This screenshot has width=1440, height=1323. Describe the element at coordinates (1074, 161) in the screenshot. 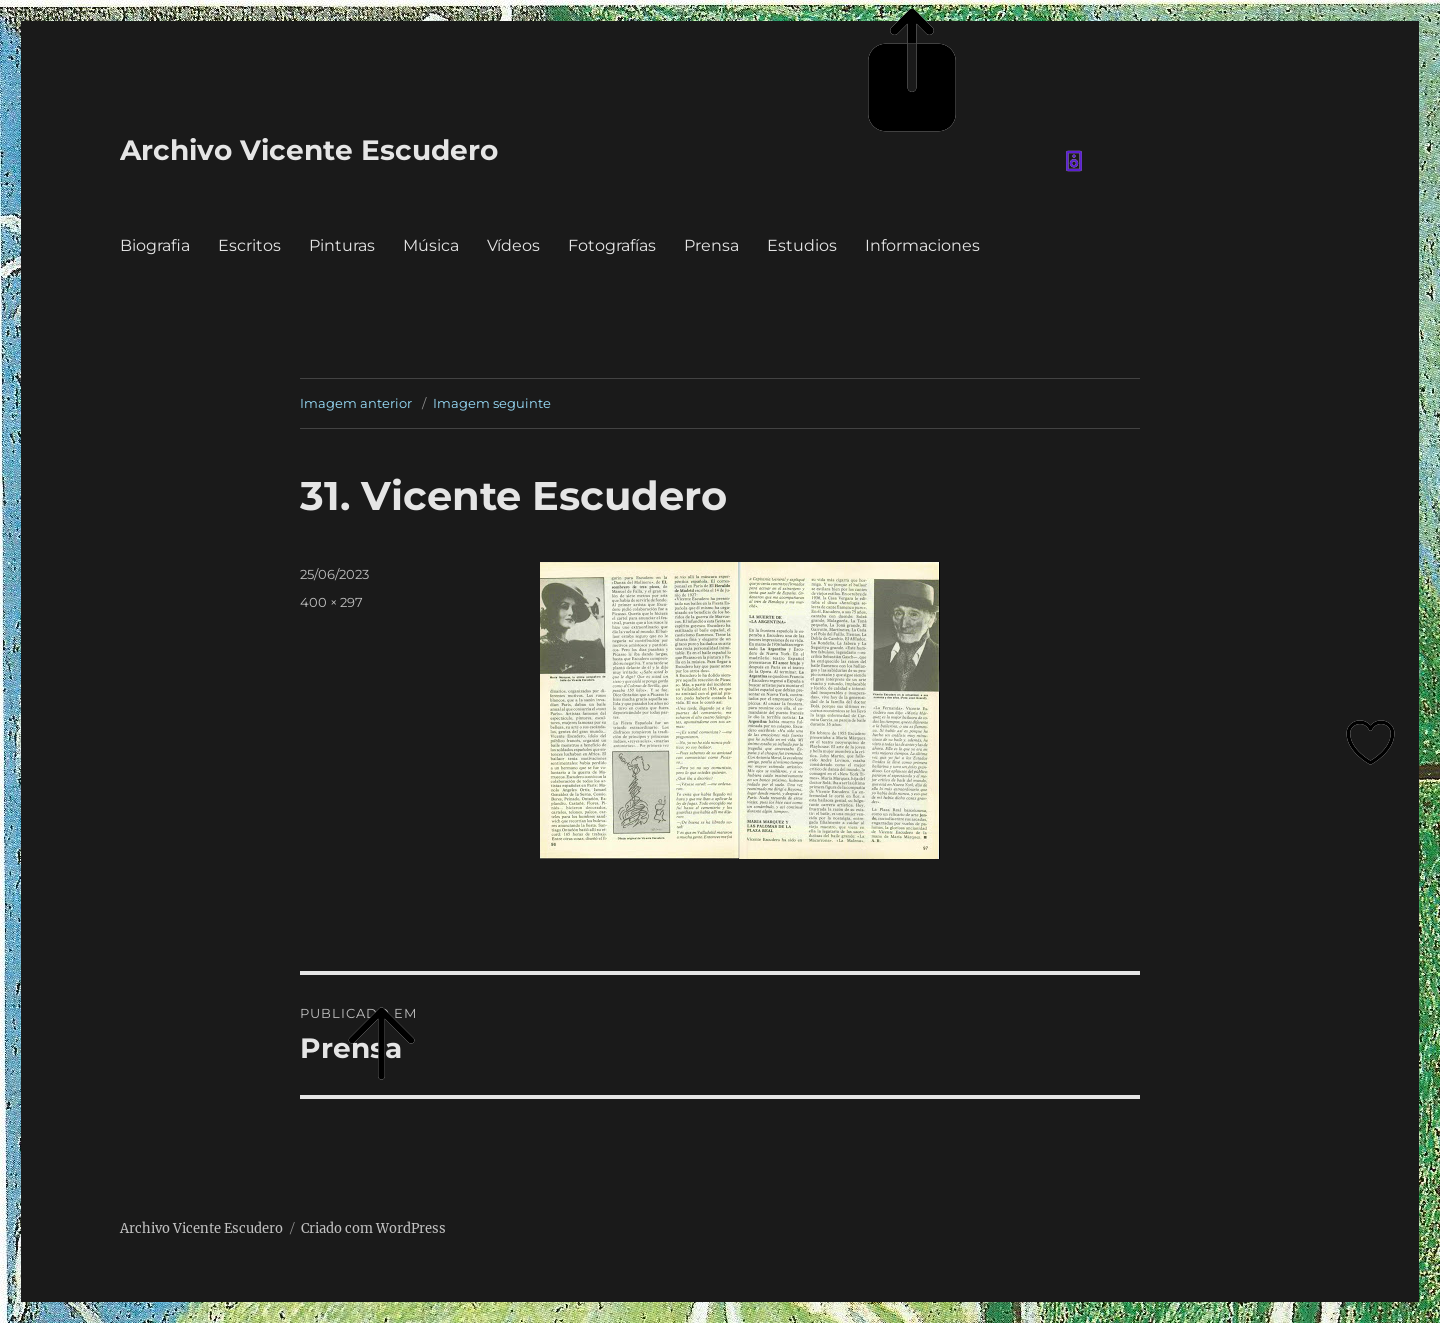

I see `access audio or speaker settings` at that location.